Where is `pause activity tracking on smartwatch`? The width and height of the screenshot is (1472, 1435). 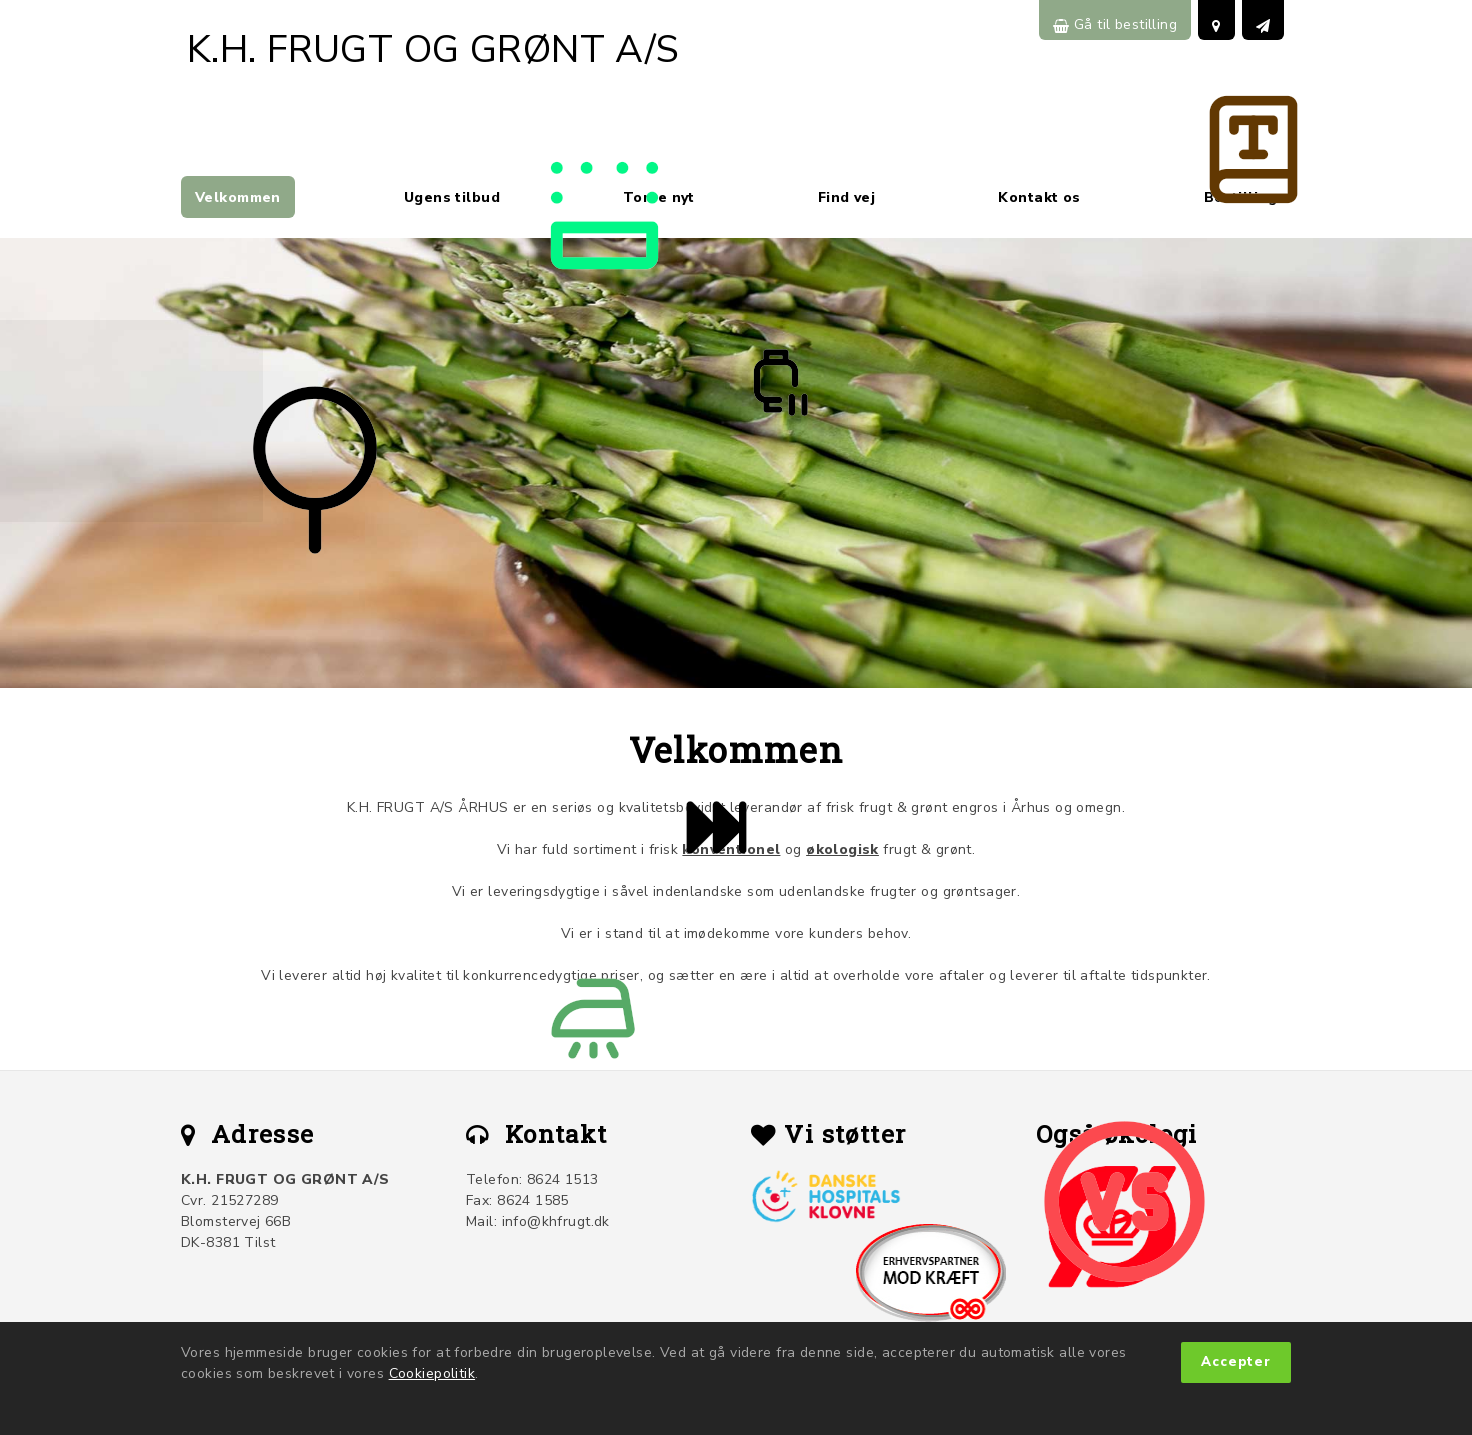 pause activity tracking on smartwatch is located at coordinates (776, 381).